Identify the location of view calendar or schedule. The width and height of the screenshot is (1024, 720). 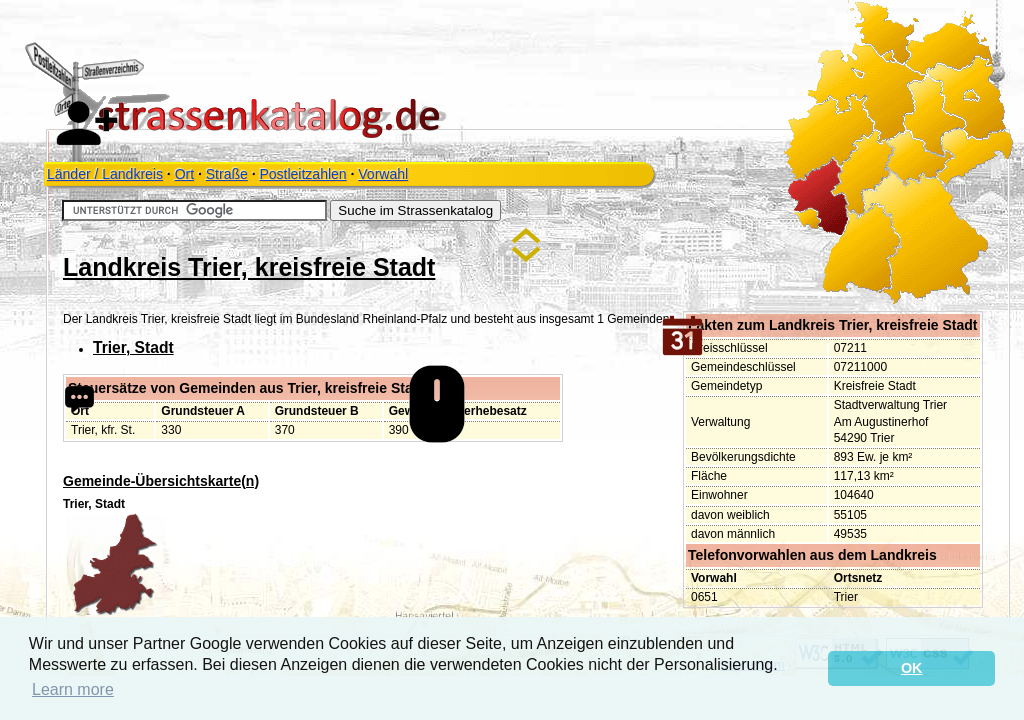
(682, 335).